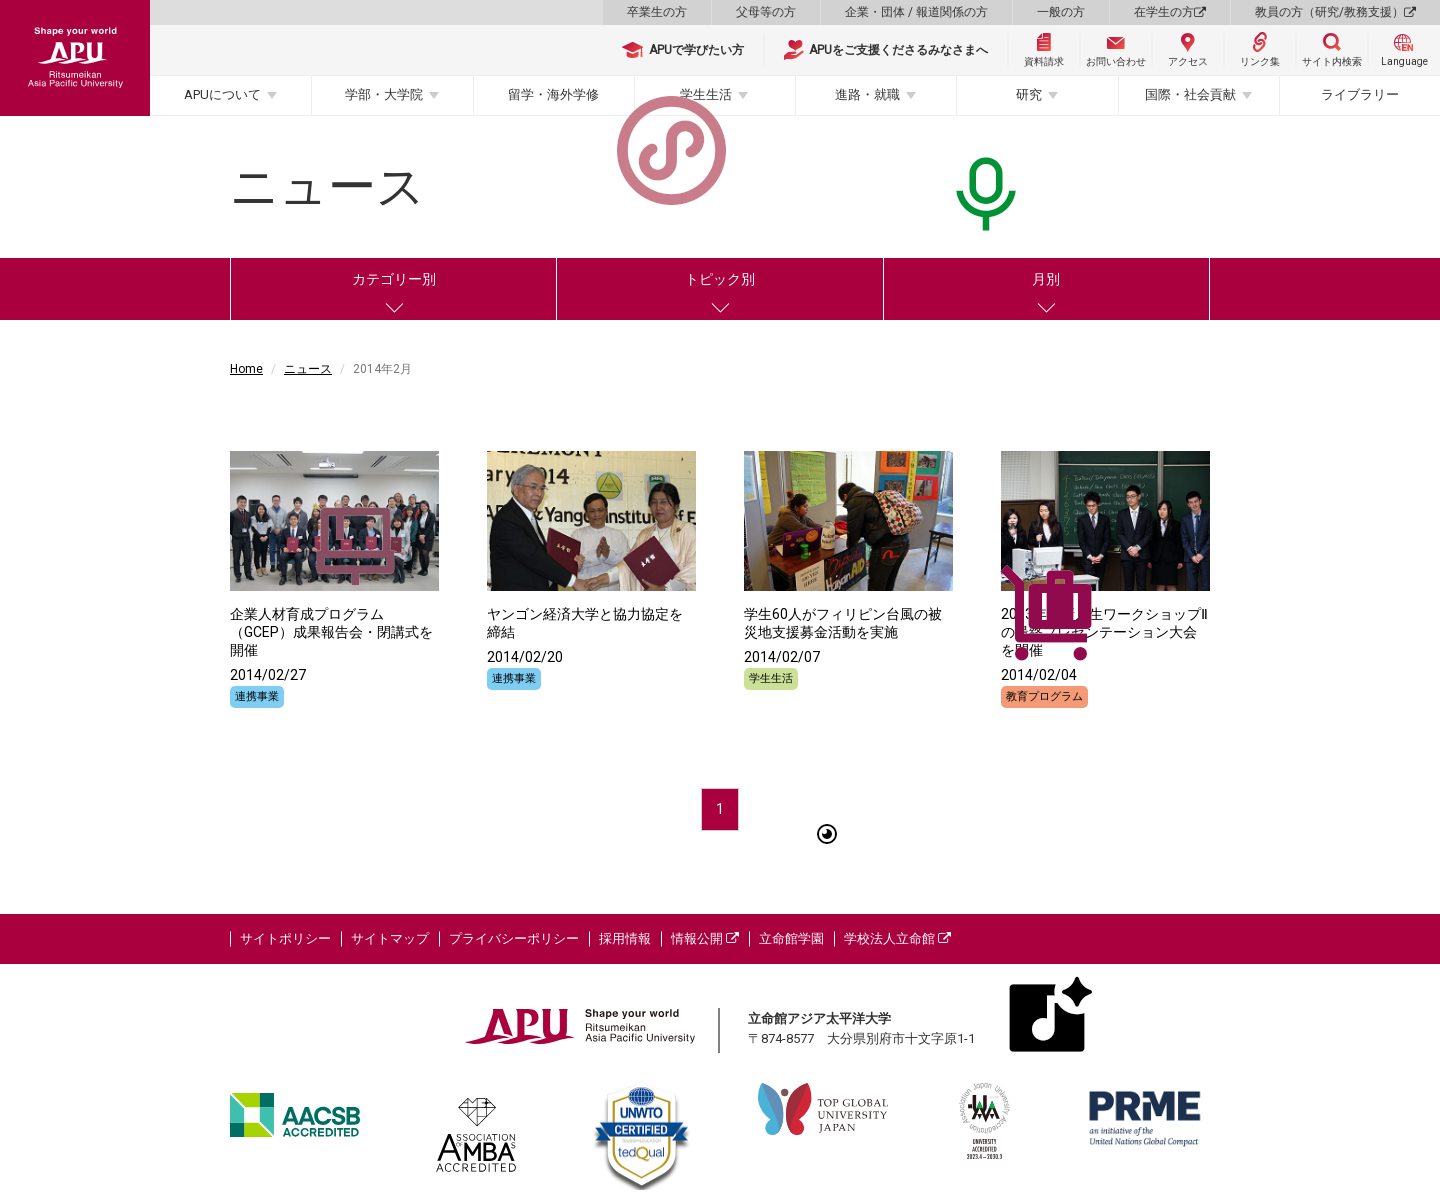 This screenshot has width=1440, height=1204. I want to click on tap to start voice recording, so click(986, 194).